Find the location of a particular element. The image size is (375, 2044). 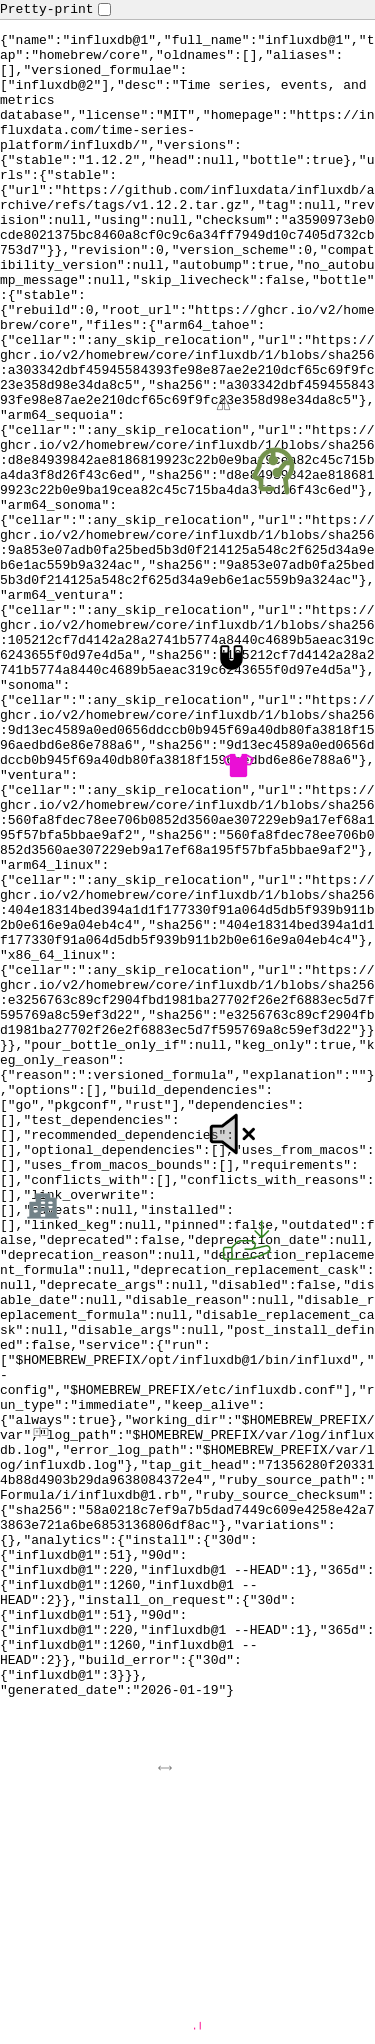

activate magnetic snap or alignment tool is located at coordinates (231, 656).